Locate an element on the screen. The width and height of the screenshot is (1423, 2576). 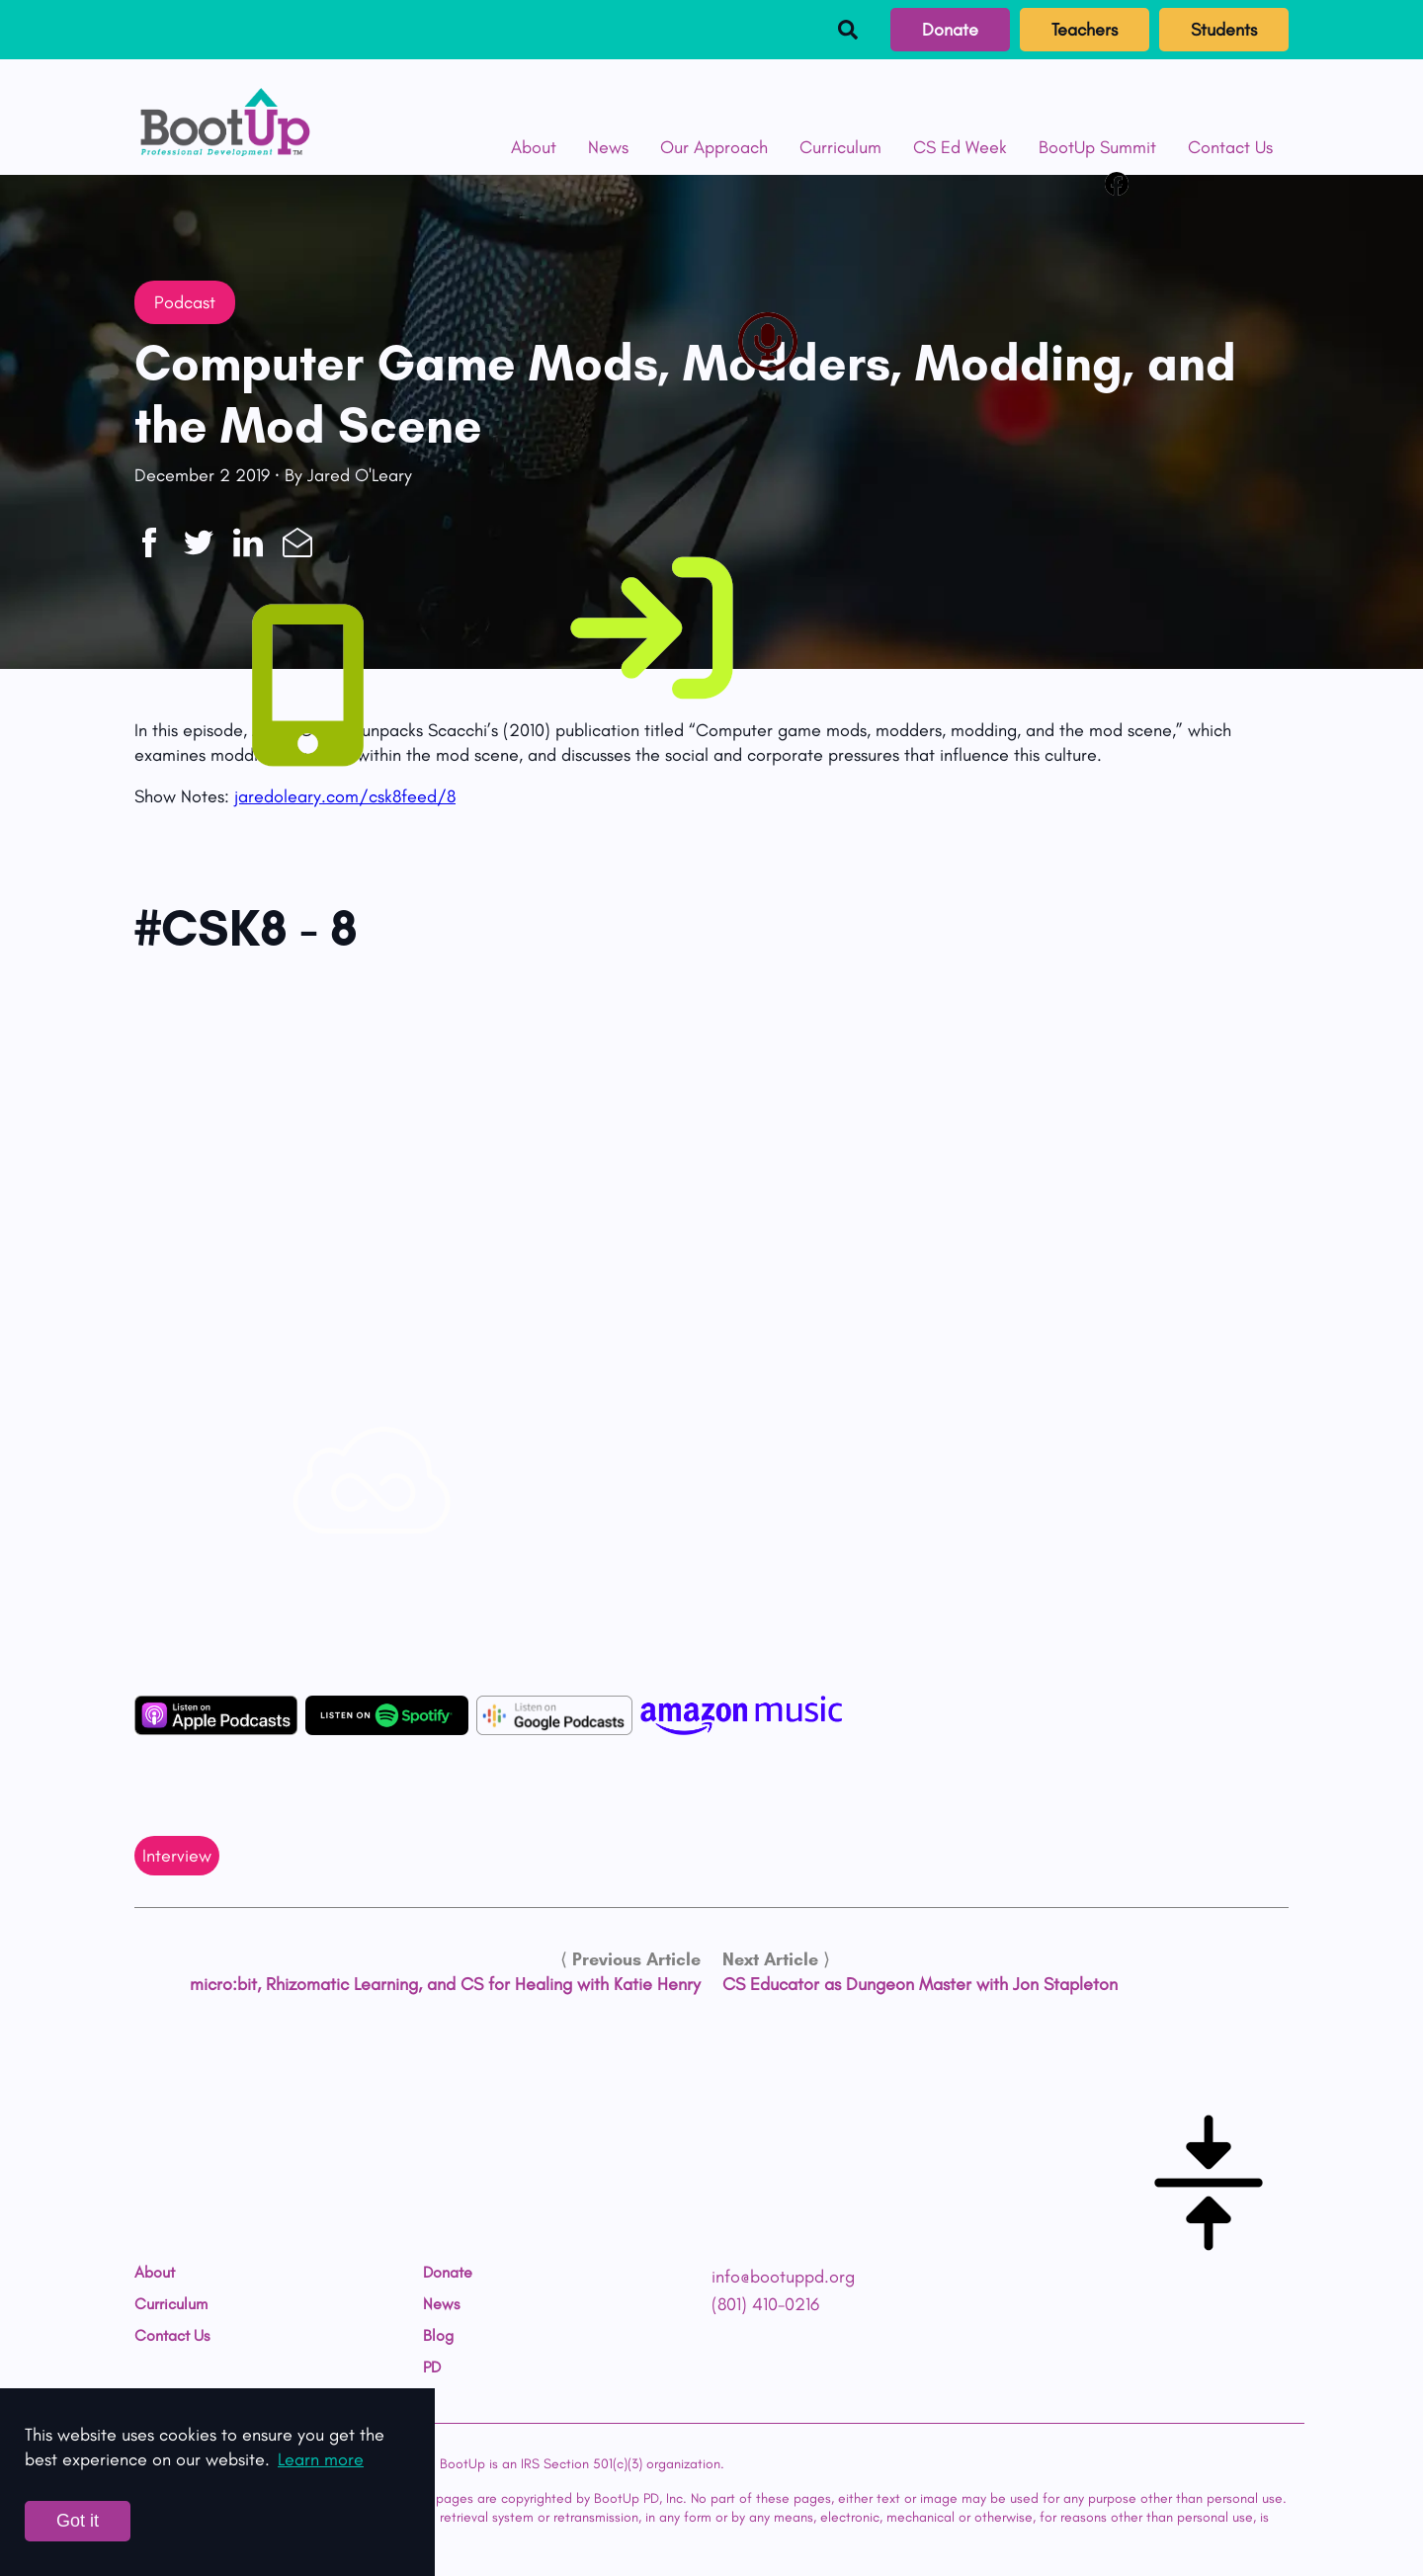
log in to your account is located at coordinates (651, 627).